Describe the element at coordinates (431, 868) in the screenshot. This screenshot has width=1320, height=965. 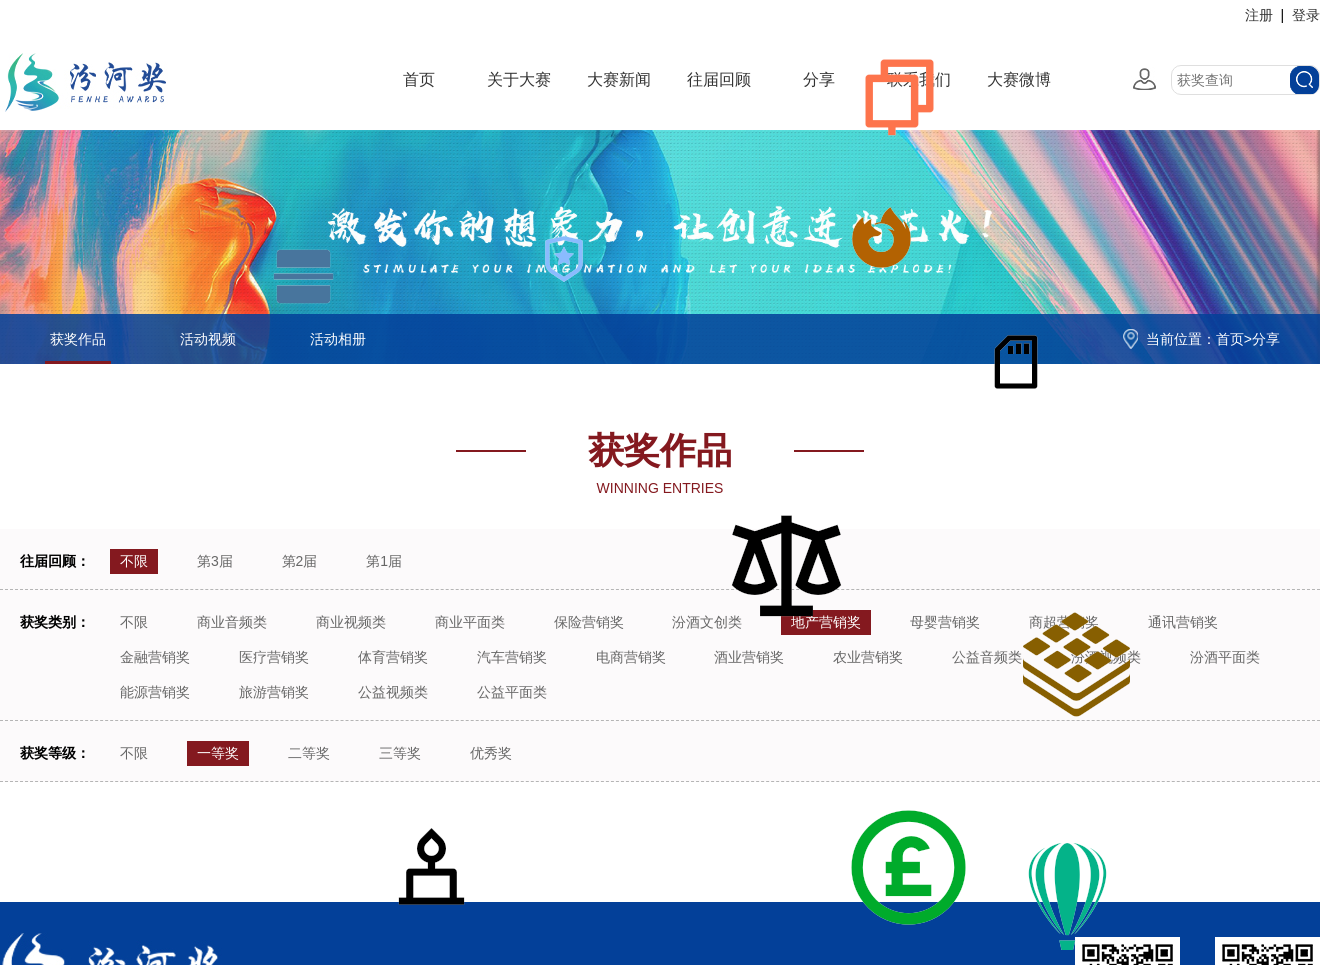
I see `access candle or ambient lighting settings` at that location.